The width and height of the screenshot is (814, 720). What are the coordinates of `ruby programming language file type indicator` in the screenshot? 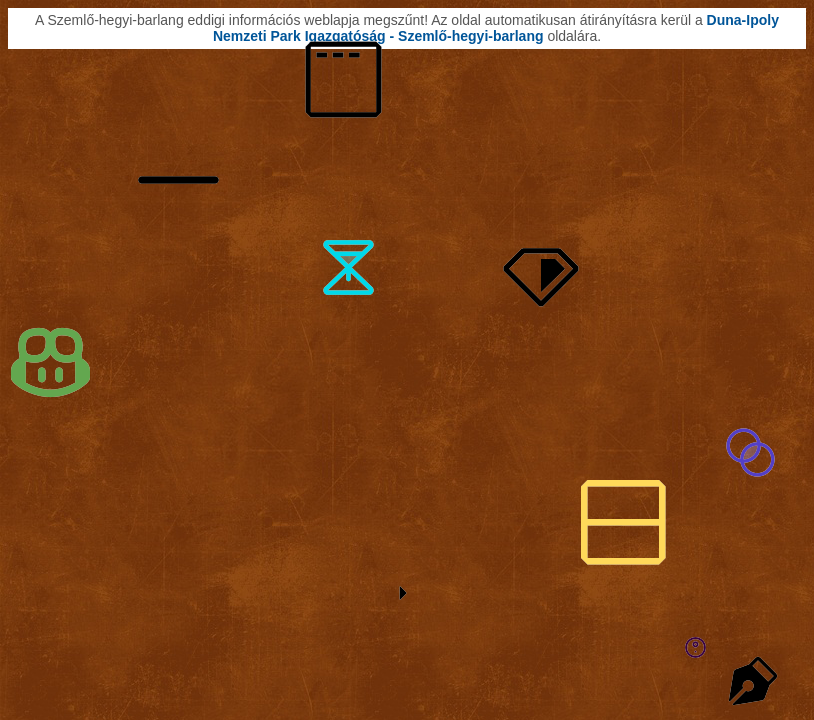 It's located at (541, 275).